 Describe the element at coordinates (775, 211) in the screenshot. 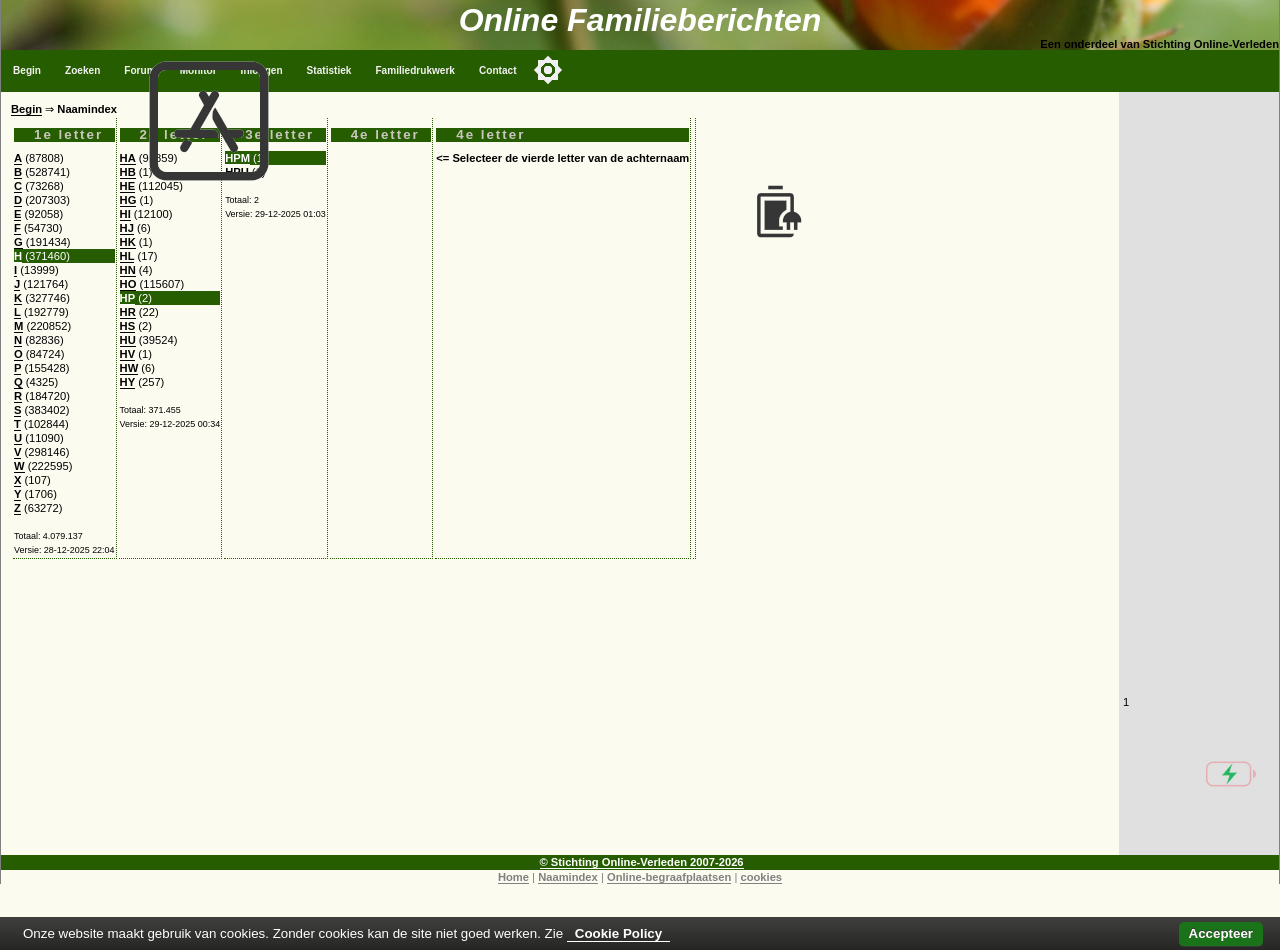

I see `view battery and power management settings` at that location.